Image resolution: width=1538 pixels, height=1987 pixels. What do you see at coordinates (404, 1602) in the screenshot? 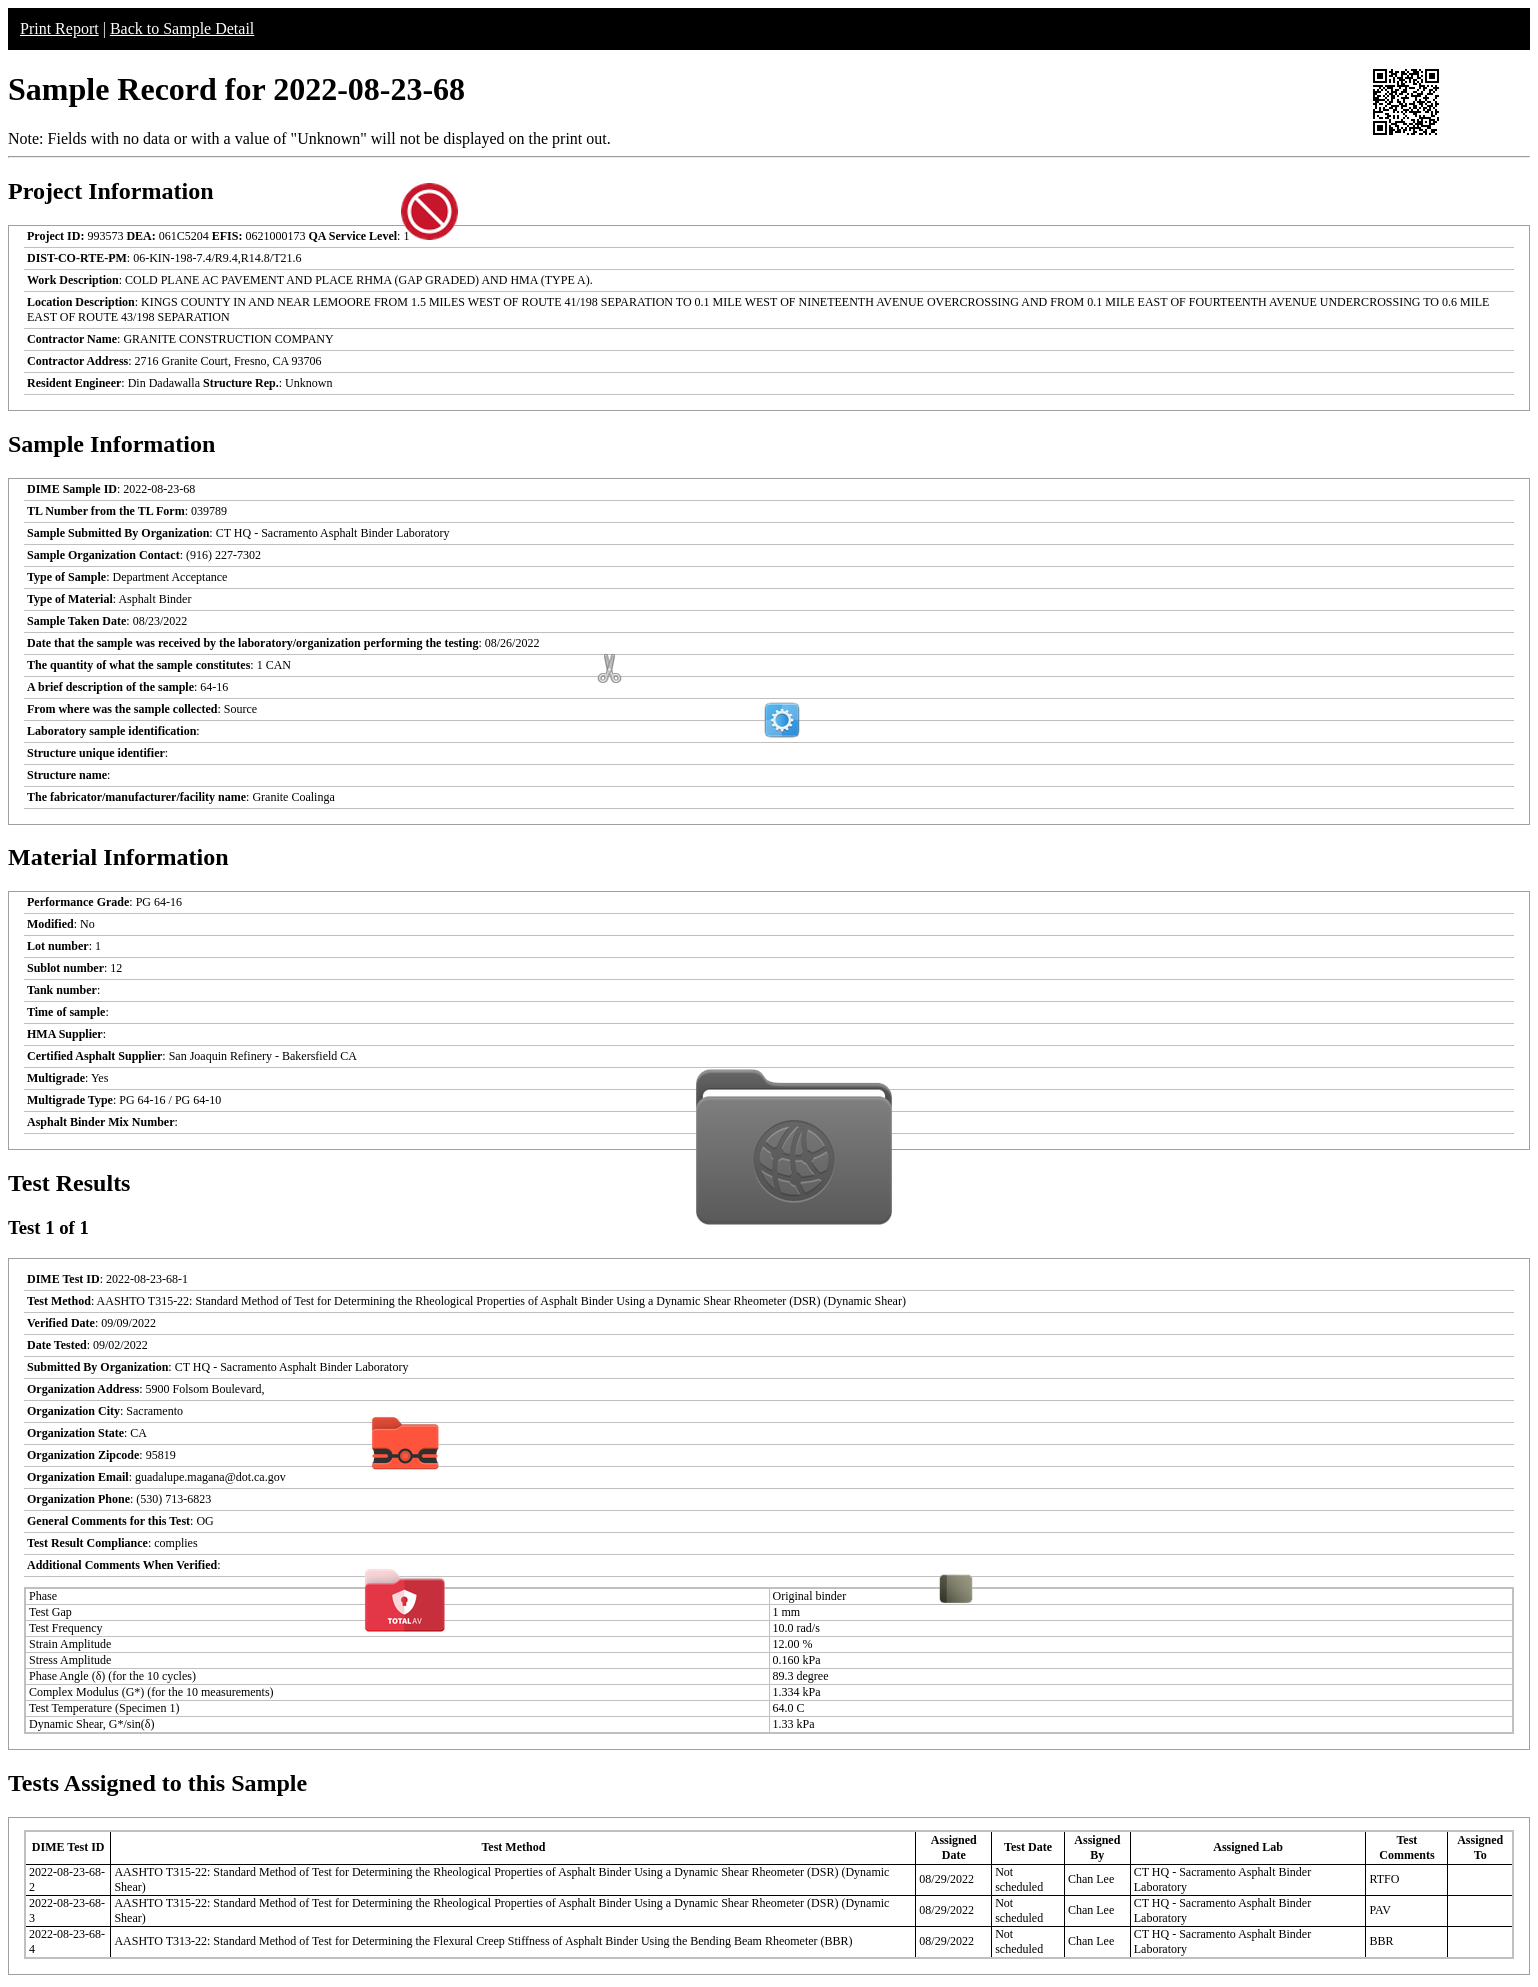
I see `open TotalAV antivirus program folder` at bounding box center [404, 1602].